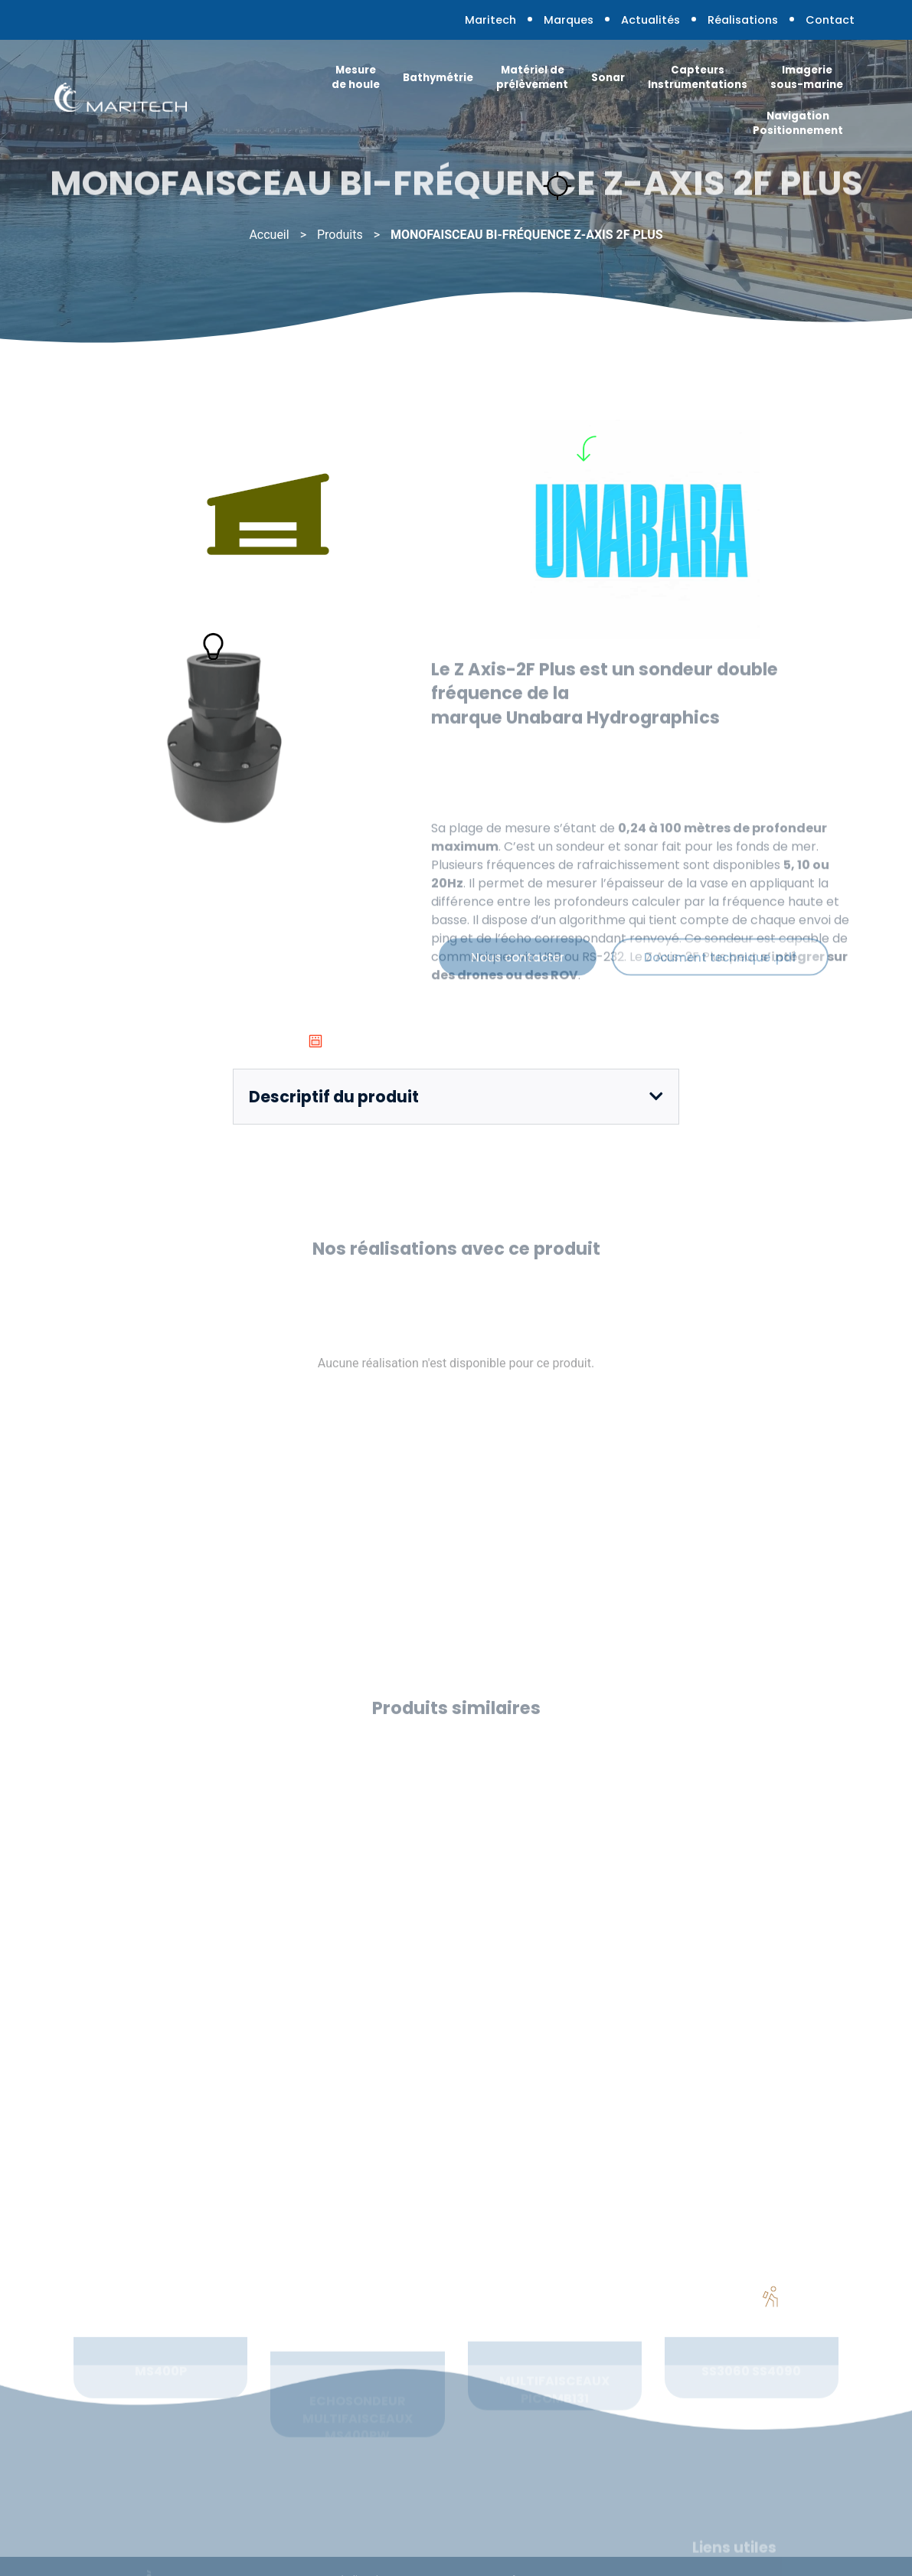 The width and height of the screenshot is (912, 2576). Describe the element at coordinates (268, 518) in the screenshot. I see `access warehouse or storage inventory` at that location.